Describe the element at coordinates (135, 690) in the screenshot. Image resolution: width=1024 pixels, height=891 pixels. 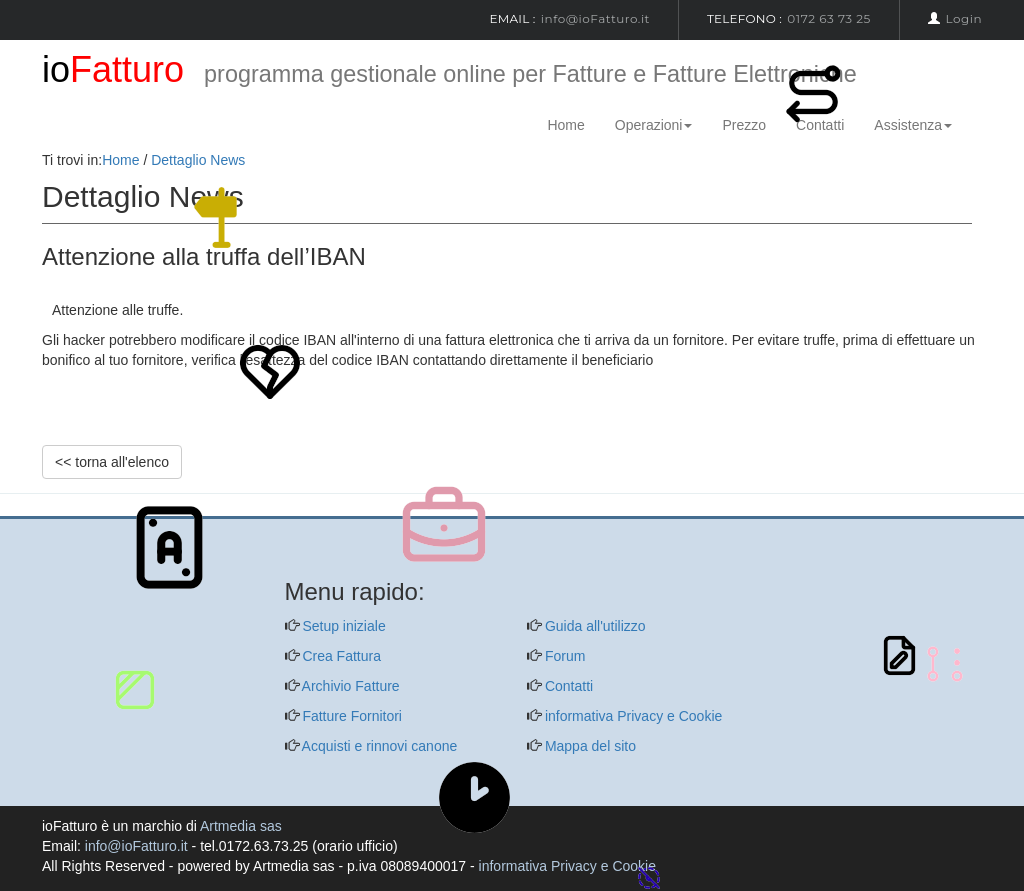
I see `dry in shade laundry care instruction` at that location.